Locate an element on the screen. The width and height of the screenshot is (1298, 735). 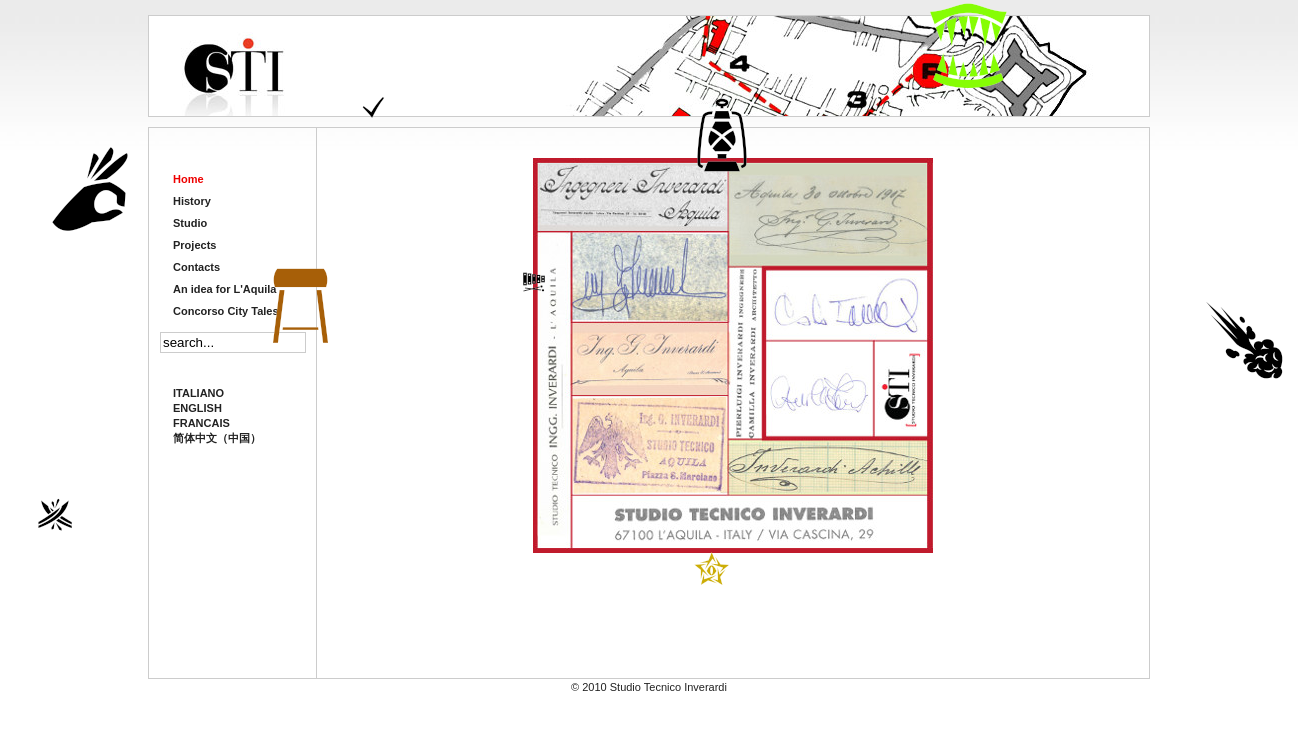
confirm or approve an action is located at coordinates (90, 189).